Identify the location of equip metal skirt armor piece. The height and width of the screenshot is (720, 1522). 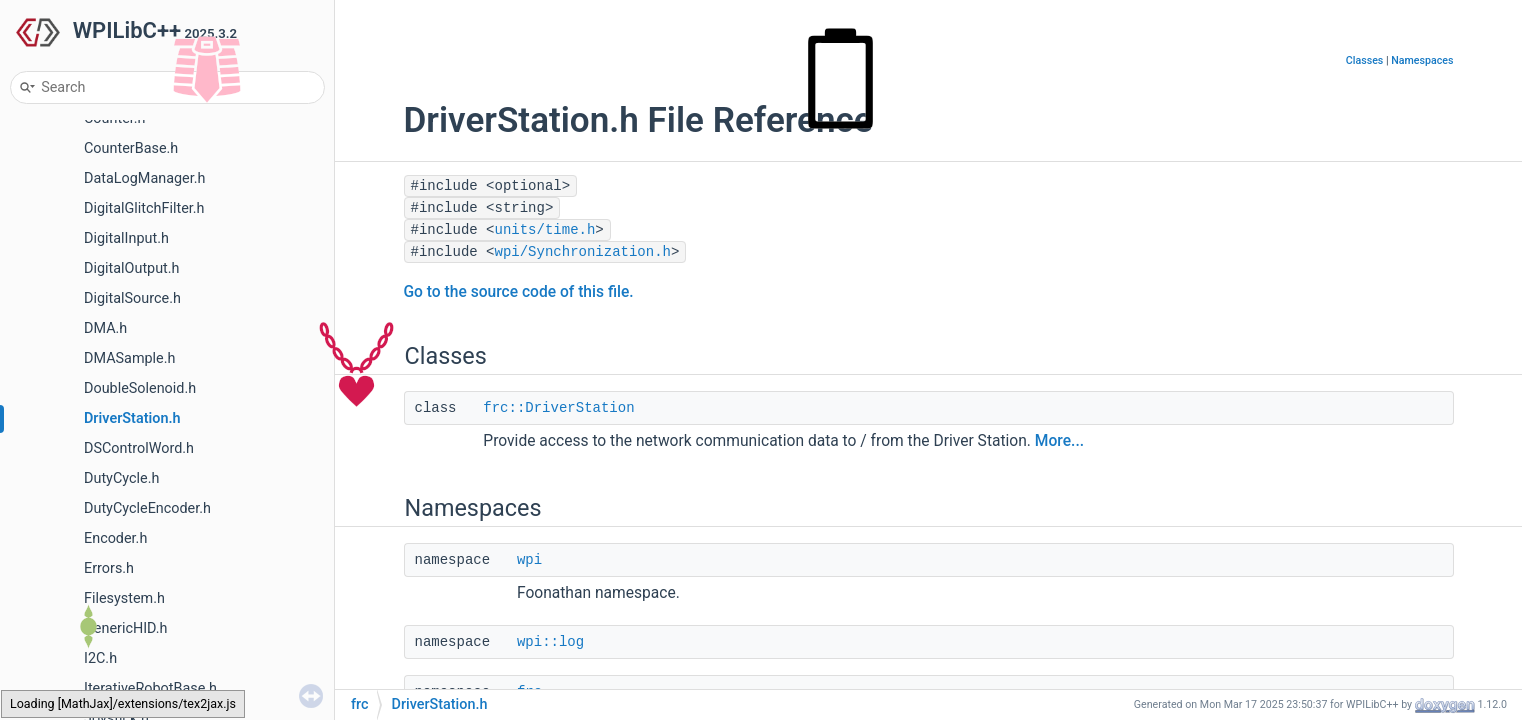
(207, 70).